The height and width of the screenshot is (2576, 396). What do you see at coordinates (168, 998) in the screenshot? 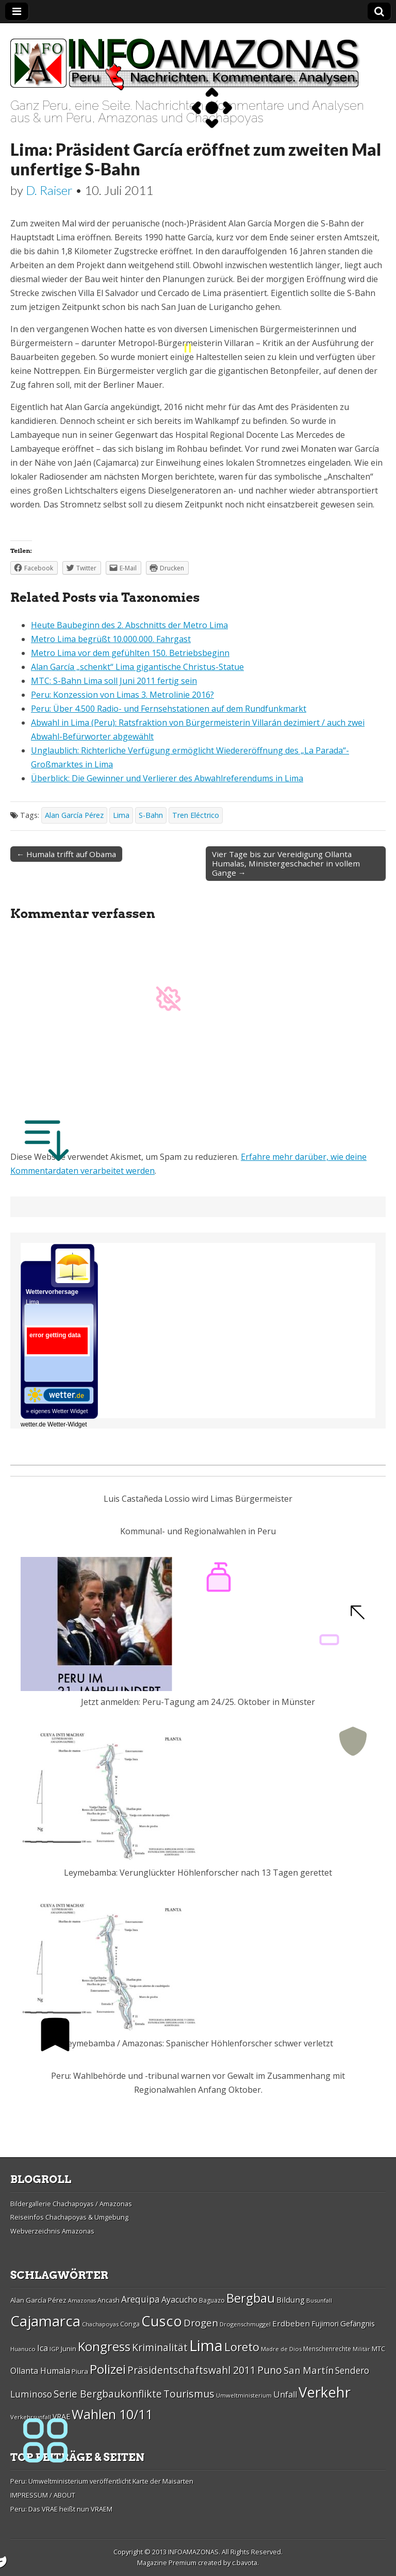
I see `settings are currently disabled` at bounding box center [168, 998].